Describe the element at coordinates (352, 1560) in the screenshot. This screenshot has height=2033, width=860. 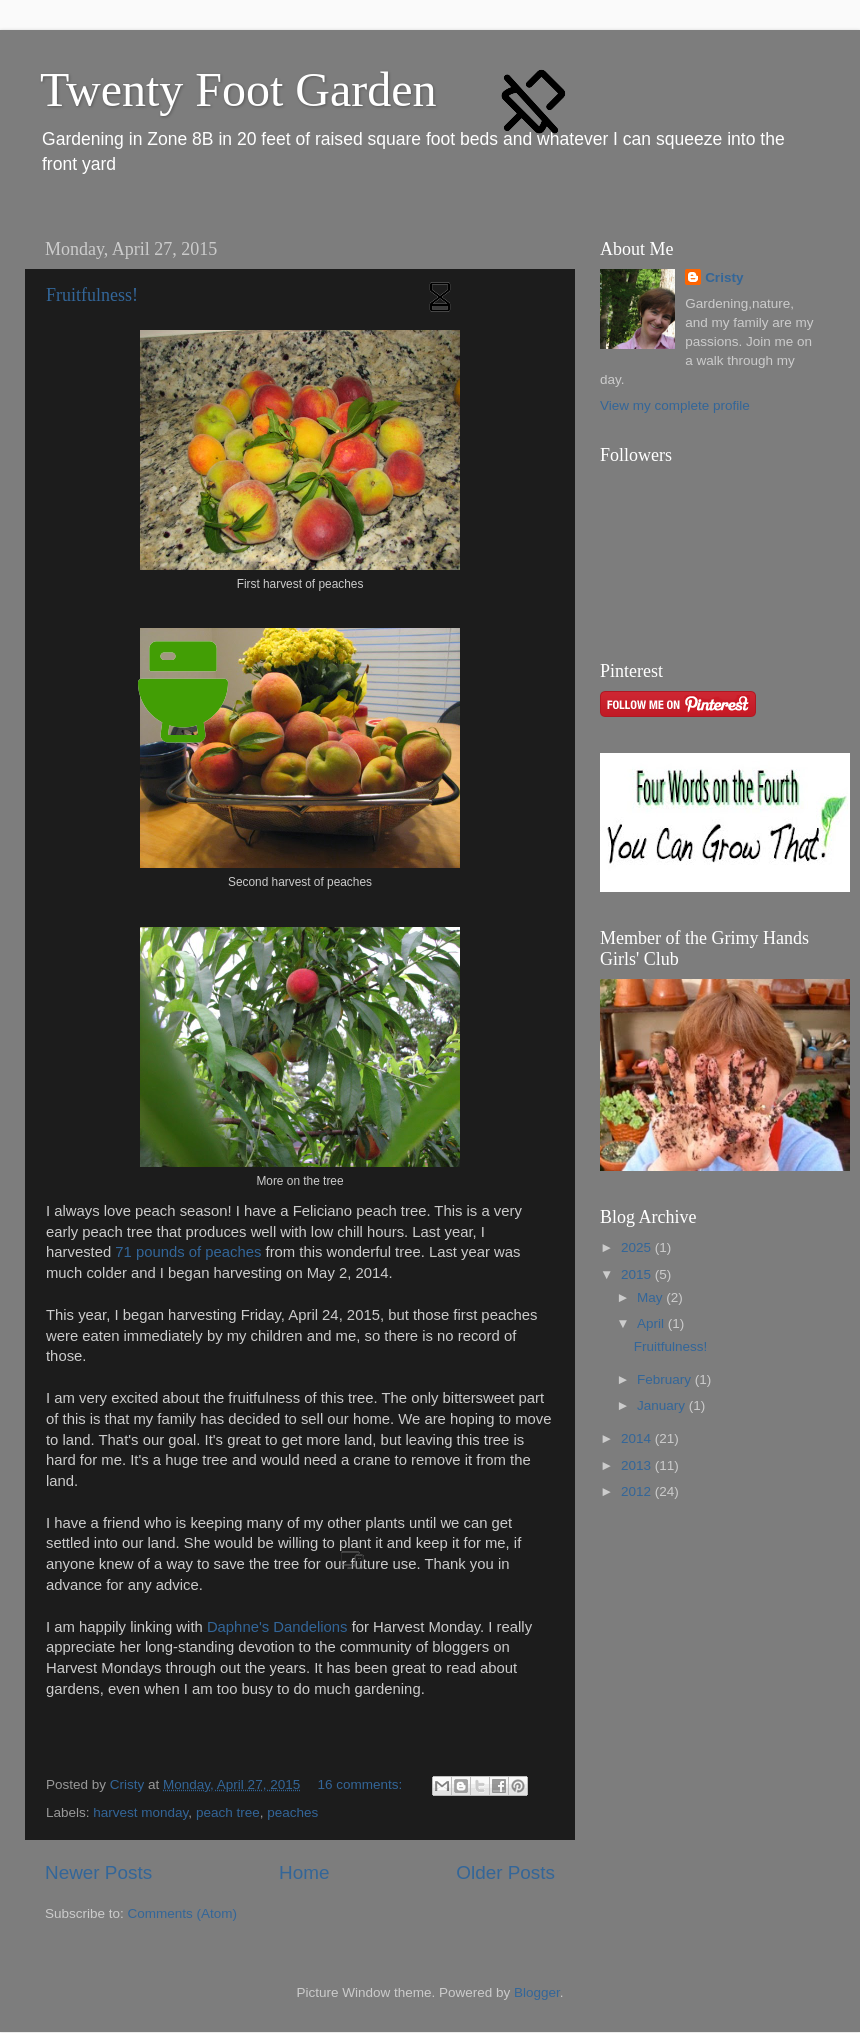
I see `manage connected devices` at that location.